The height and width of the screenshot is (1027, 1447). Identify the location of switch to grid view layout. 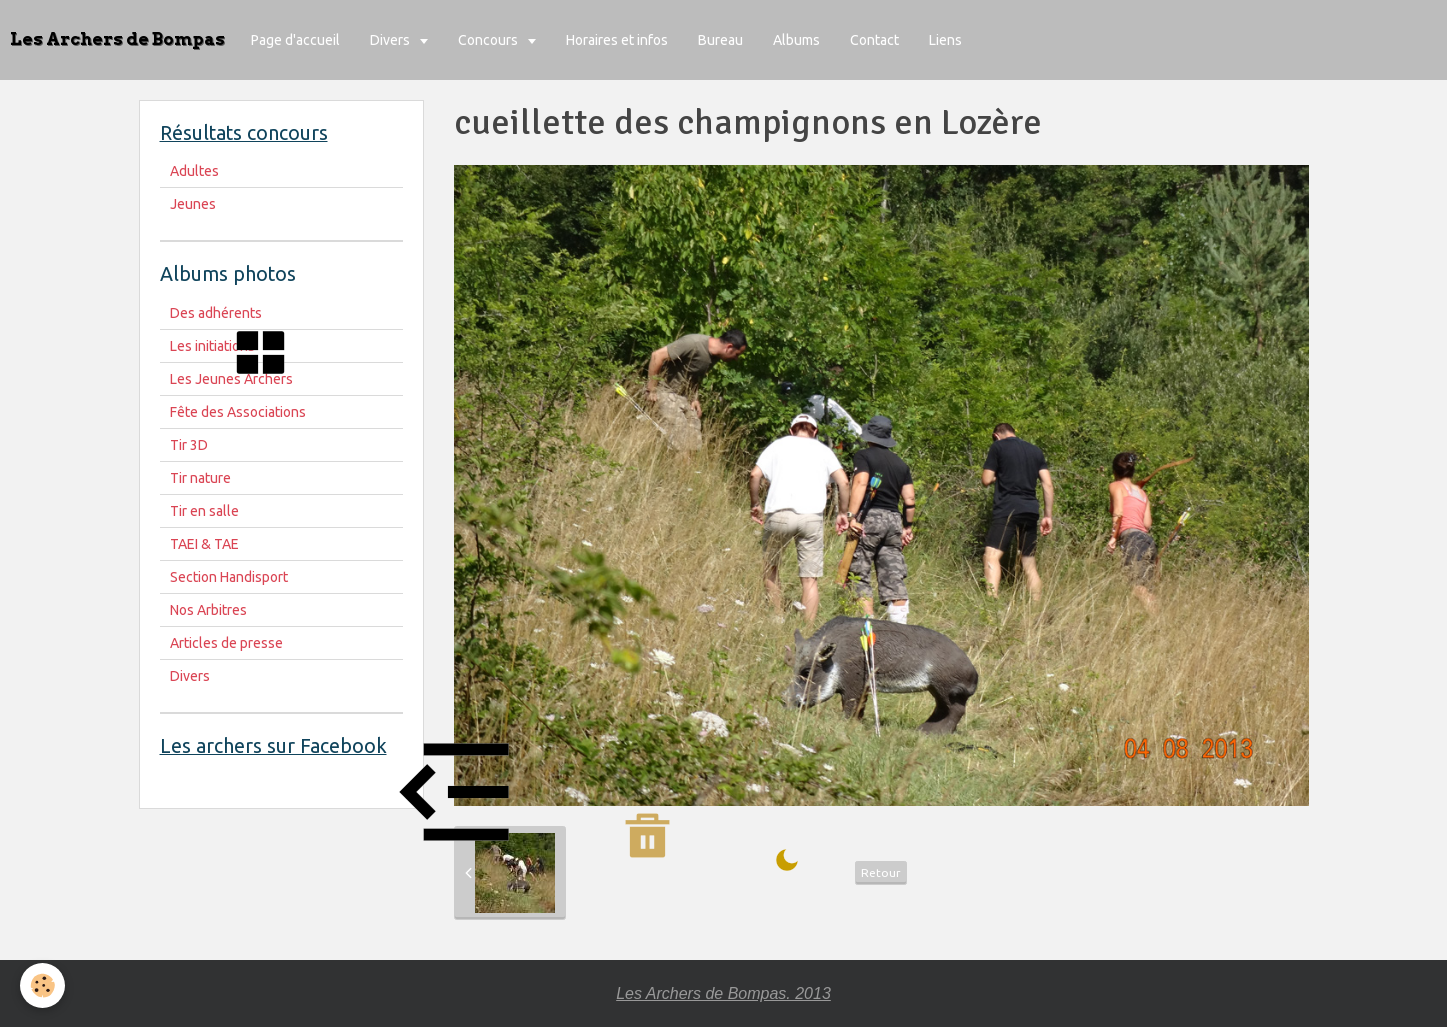
(260, 352).